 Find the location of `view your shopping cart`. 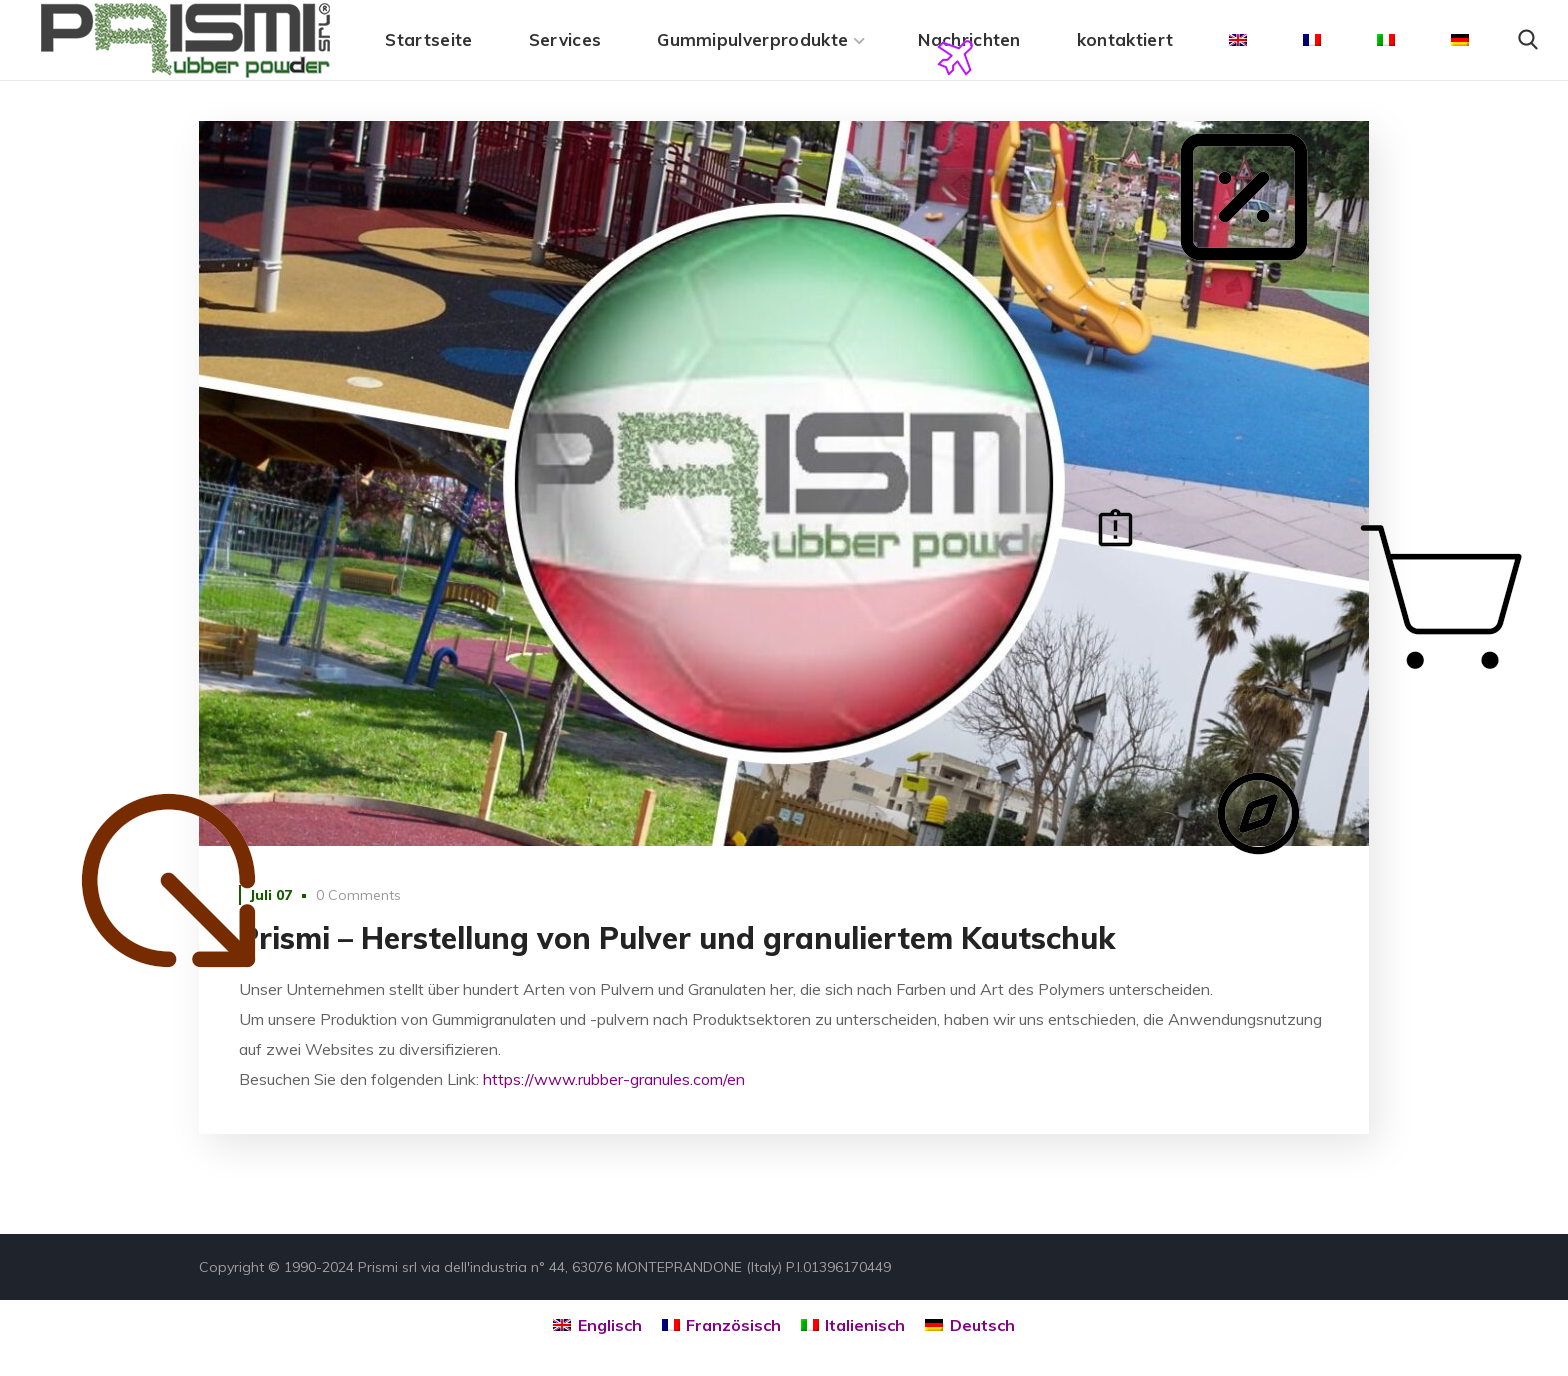

view your shopping cart is located at coordinates (1444, 597).